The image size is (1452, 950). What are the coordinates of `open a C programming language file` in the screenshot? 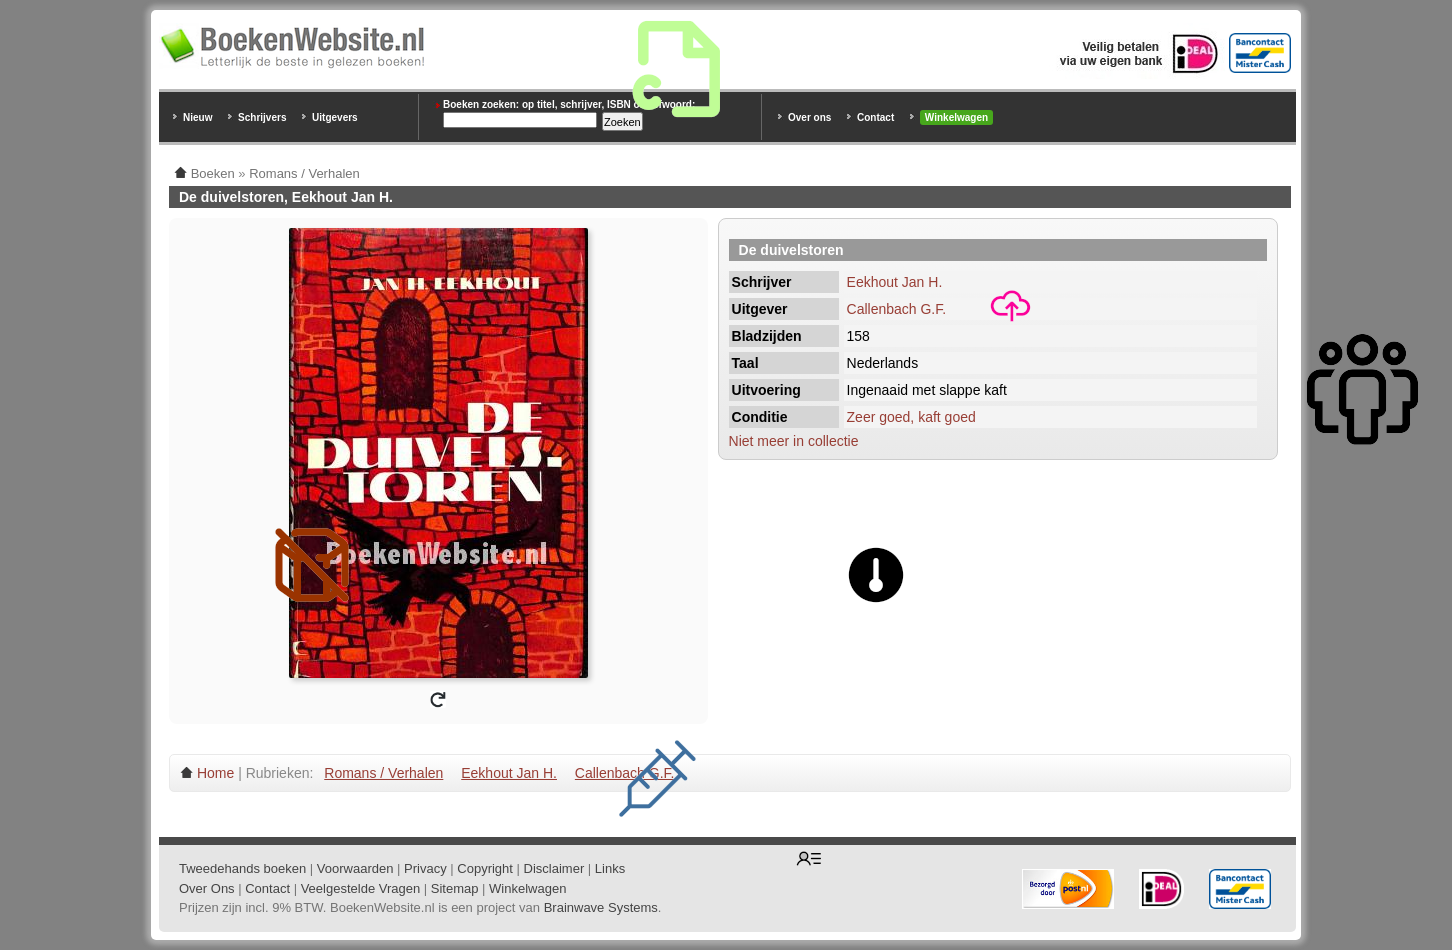 It's located at (679, 69).